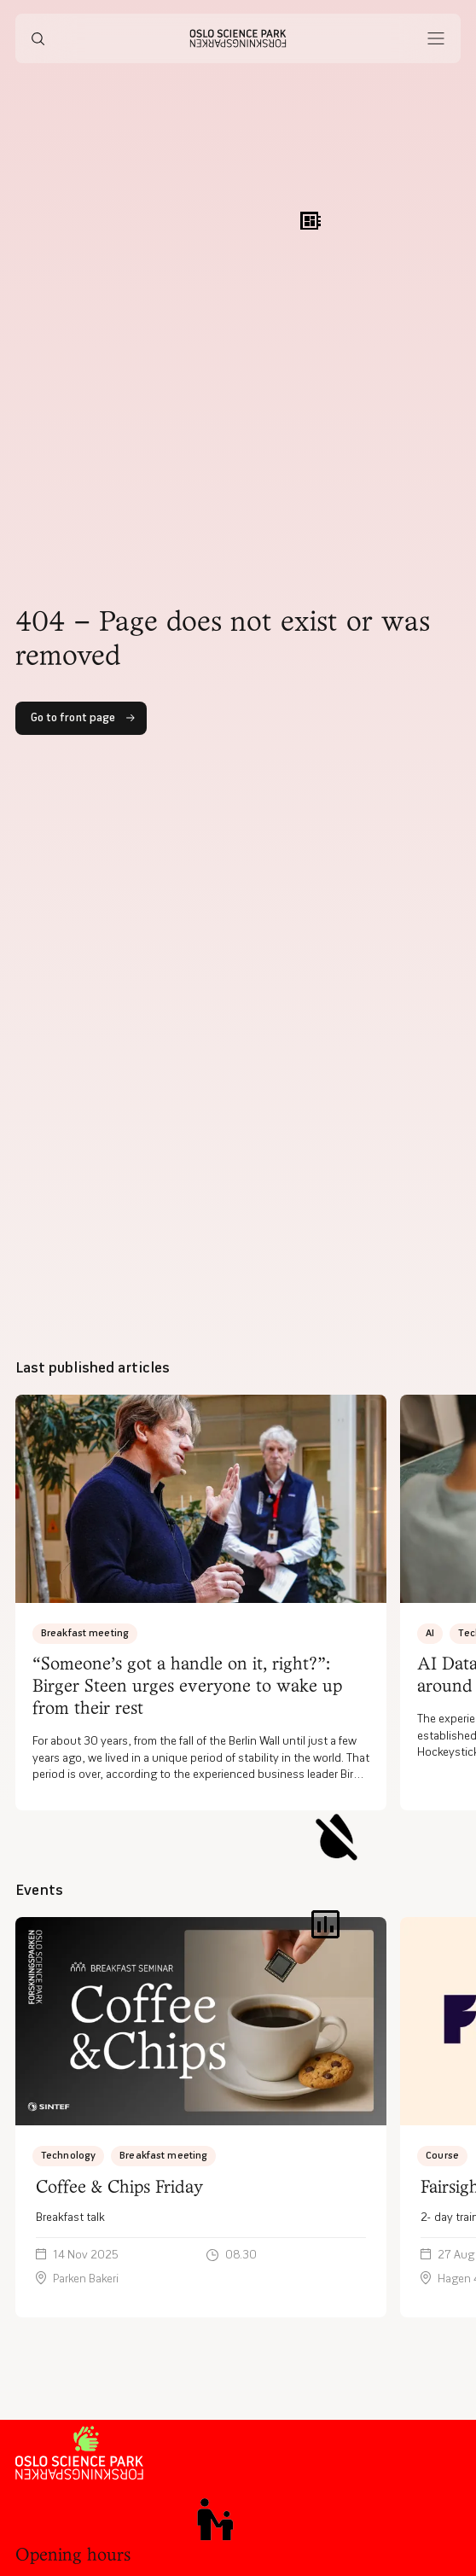  I want to click on reset or remove color formatting, so click(336, 1836).